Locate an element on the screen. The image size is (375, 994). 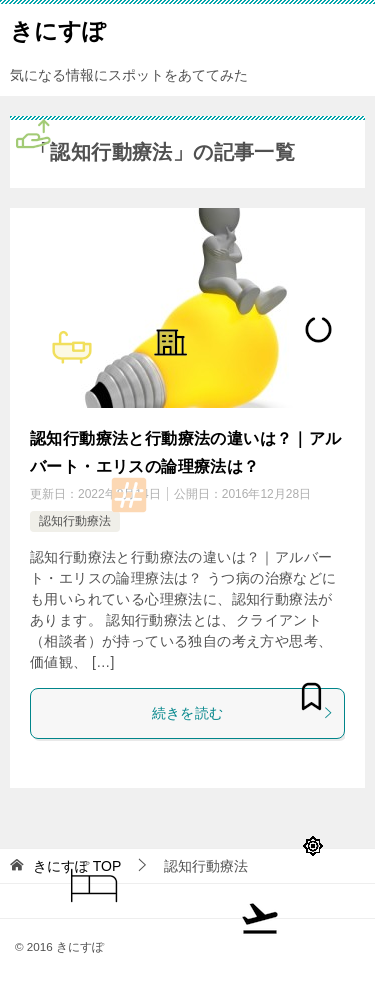
loading or processing in progress is located at coordinates (318, 329).